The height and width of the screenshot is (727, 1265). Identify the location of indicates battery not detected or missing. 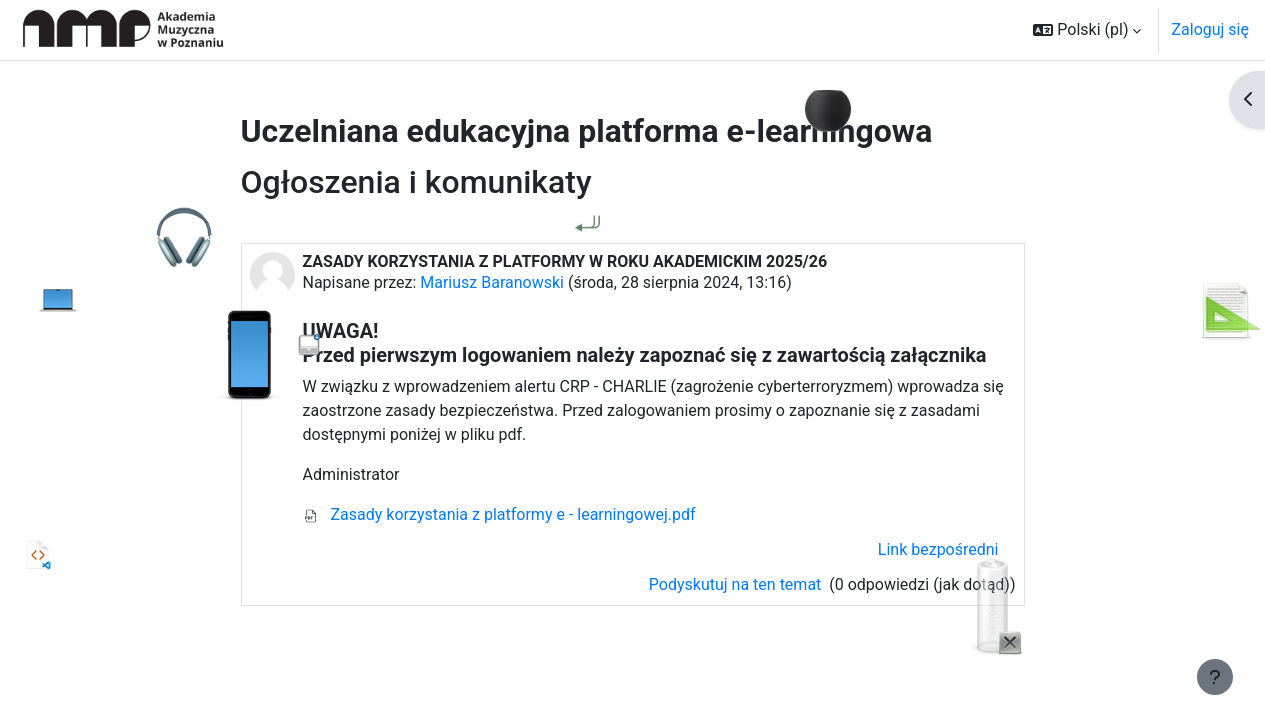
(992, 607).